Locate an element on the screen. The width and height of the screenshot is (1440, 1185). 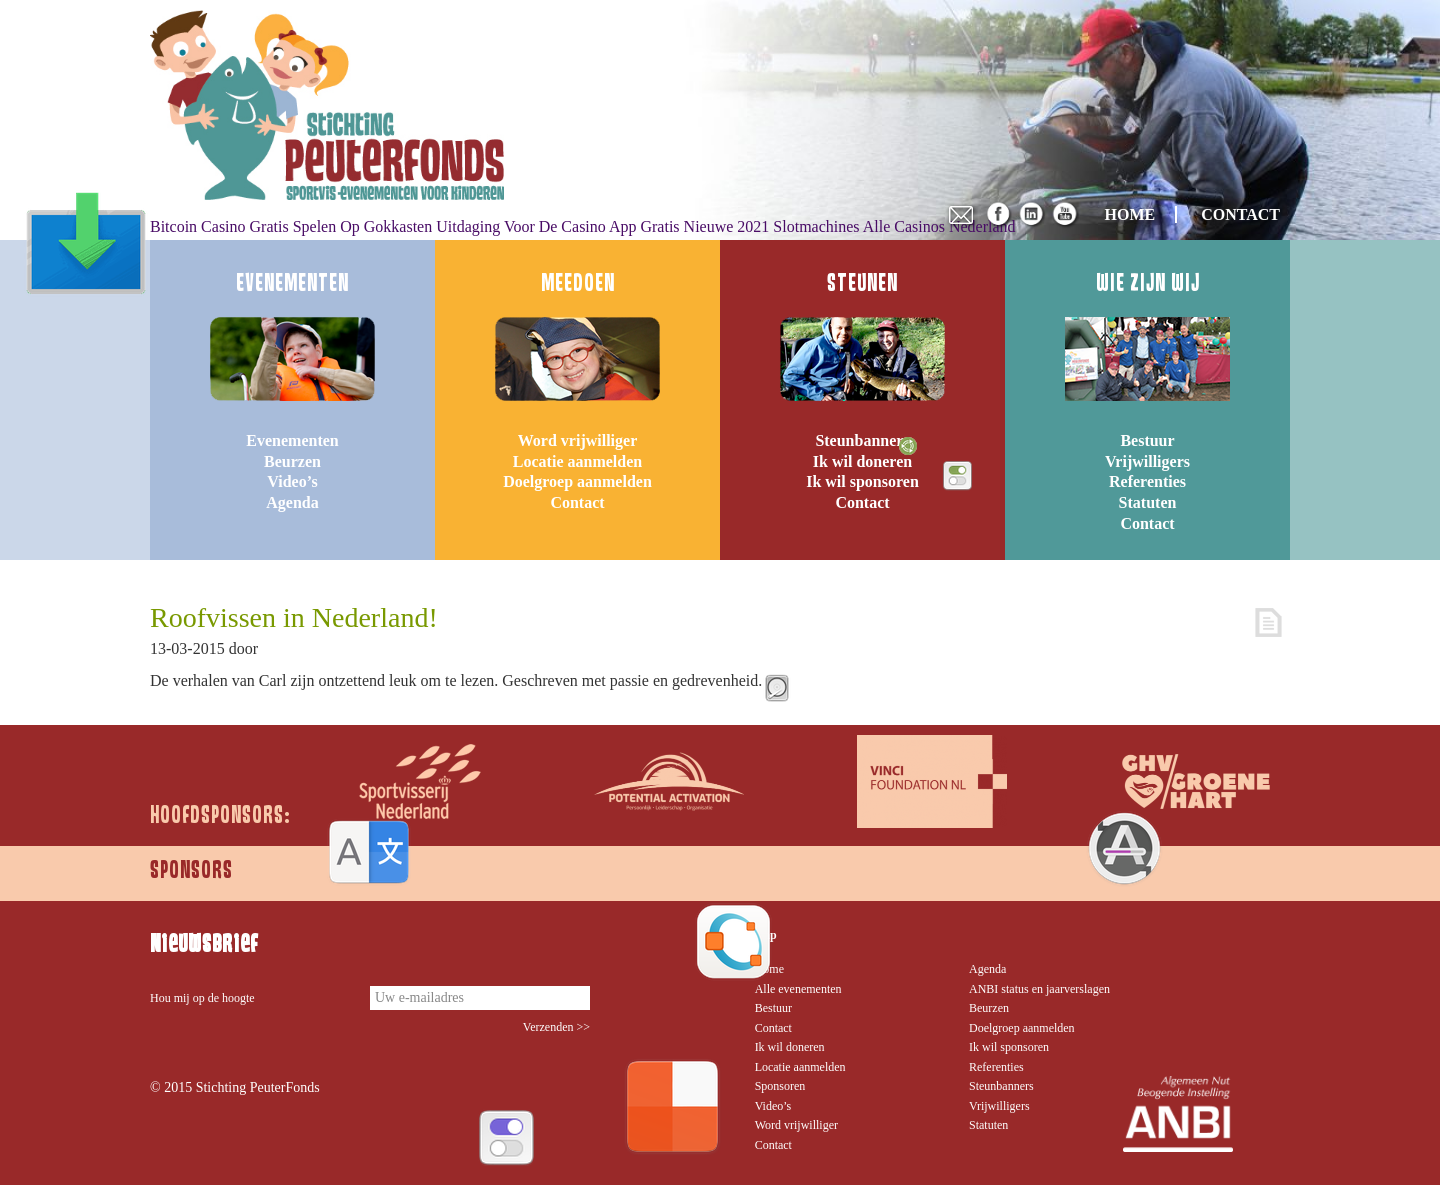
open gnome disks utility is located at coordinates (777, 688).